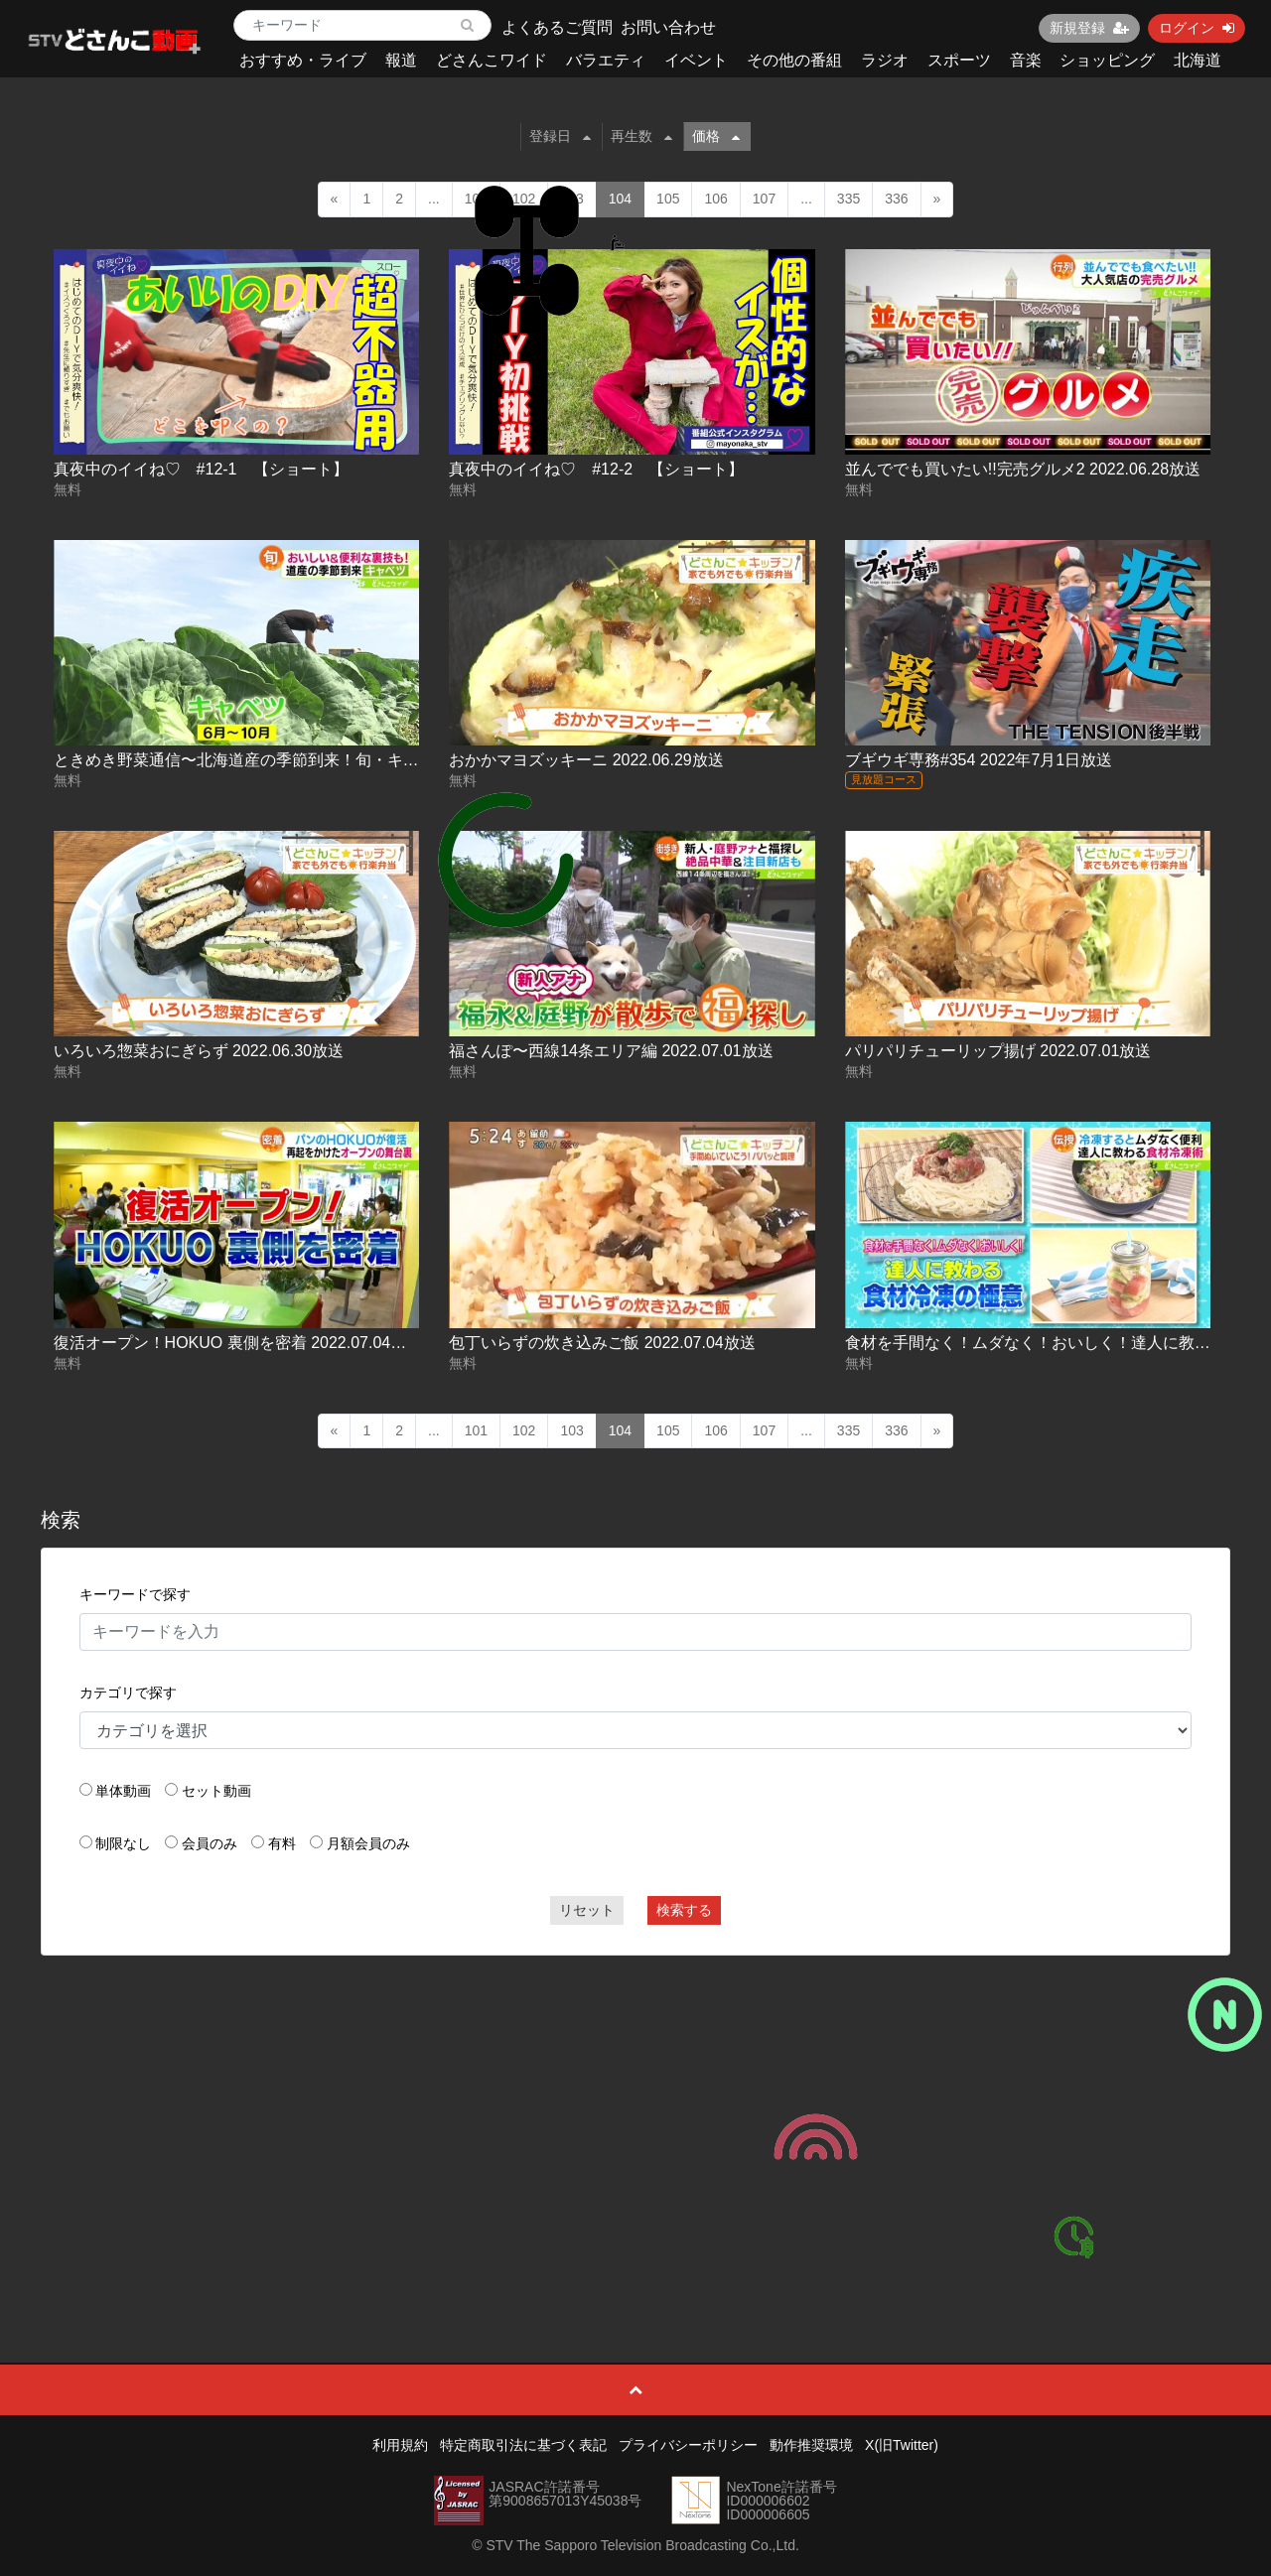 This screenshot has height=2576, width=1271. I want to click on select 4WD or all-wheel drive mode, so click(526, 250).